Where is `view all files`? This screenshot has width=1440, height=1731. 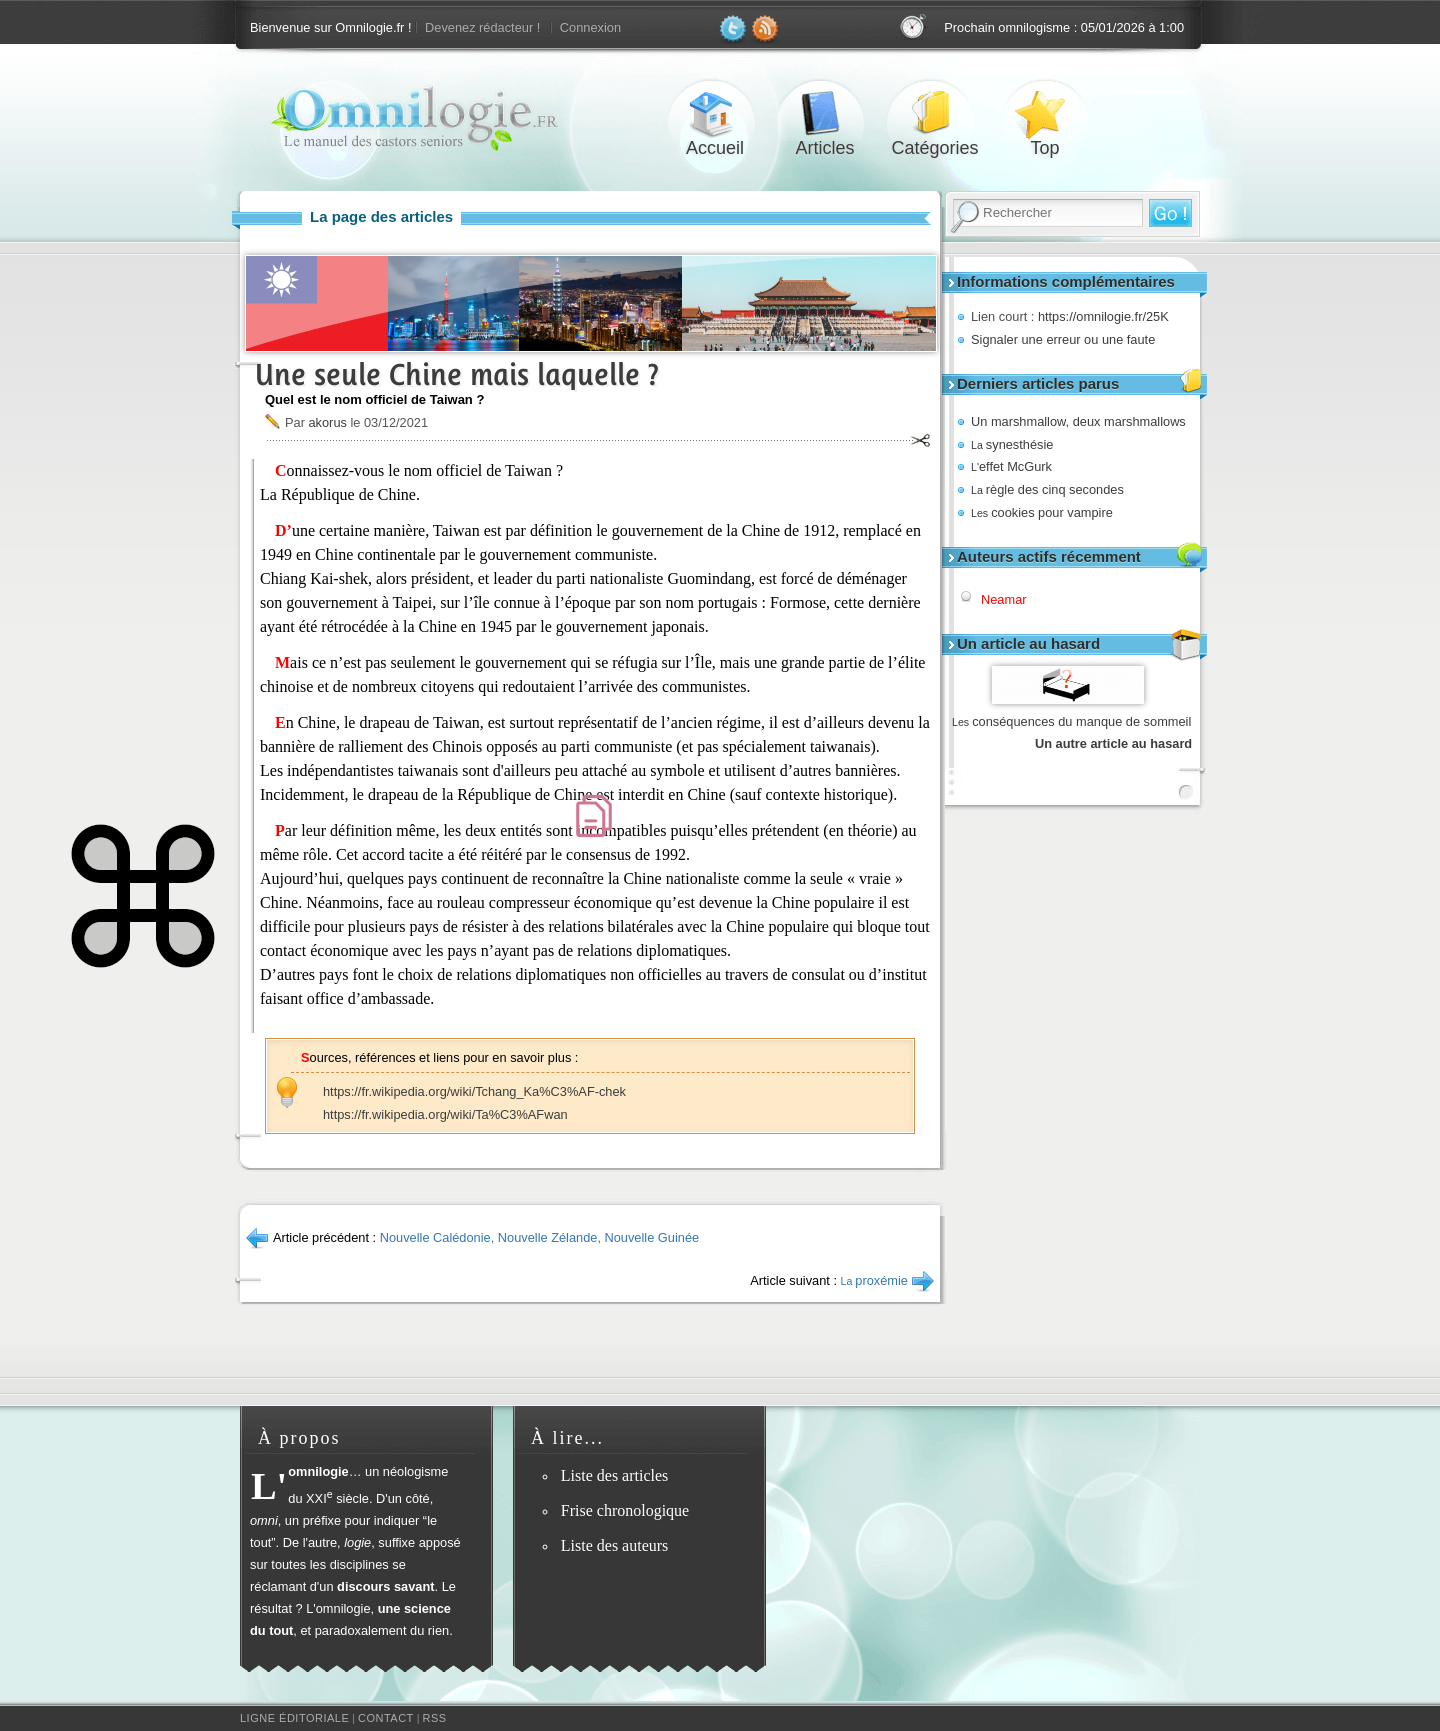 view all files is located at coordinates (594, 816).